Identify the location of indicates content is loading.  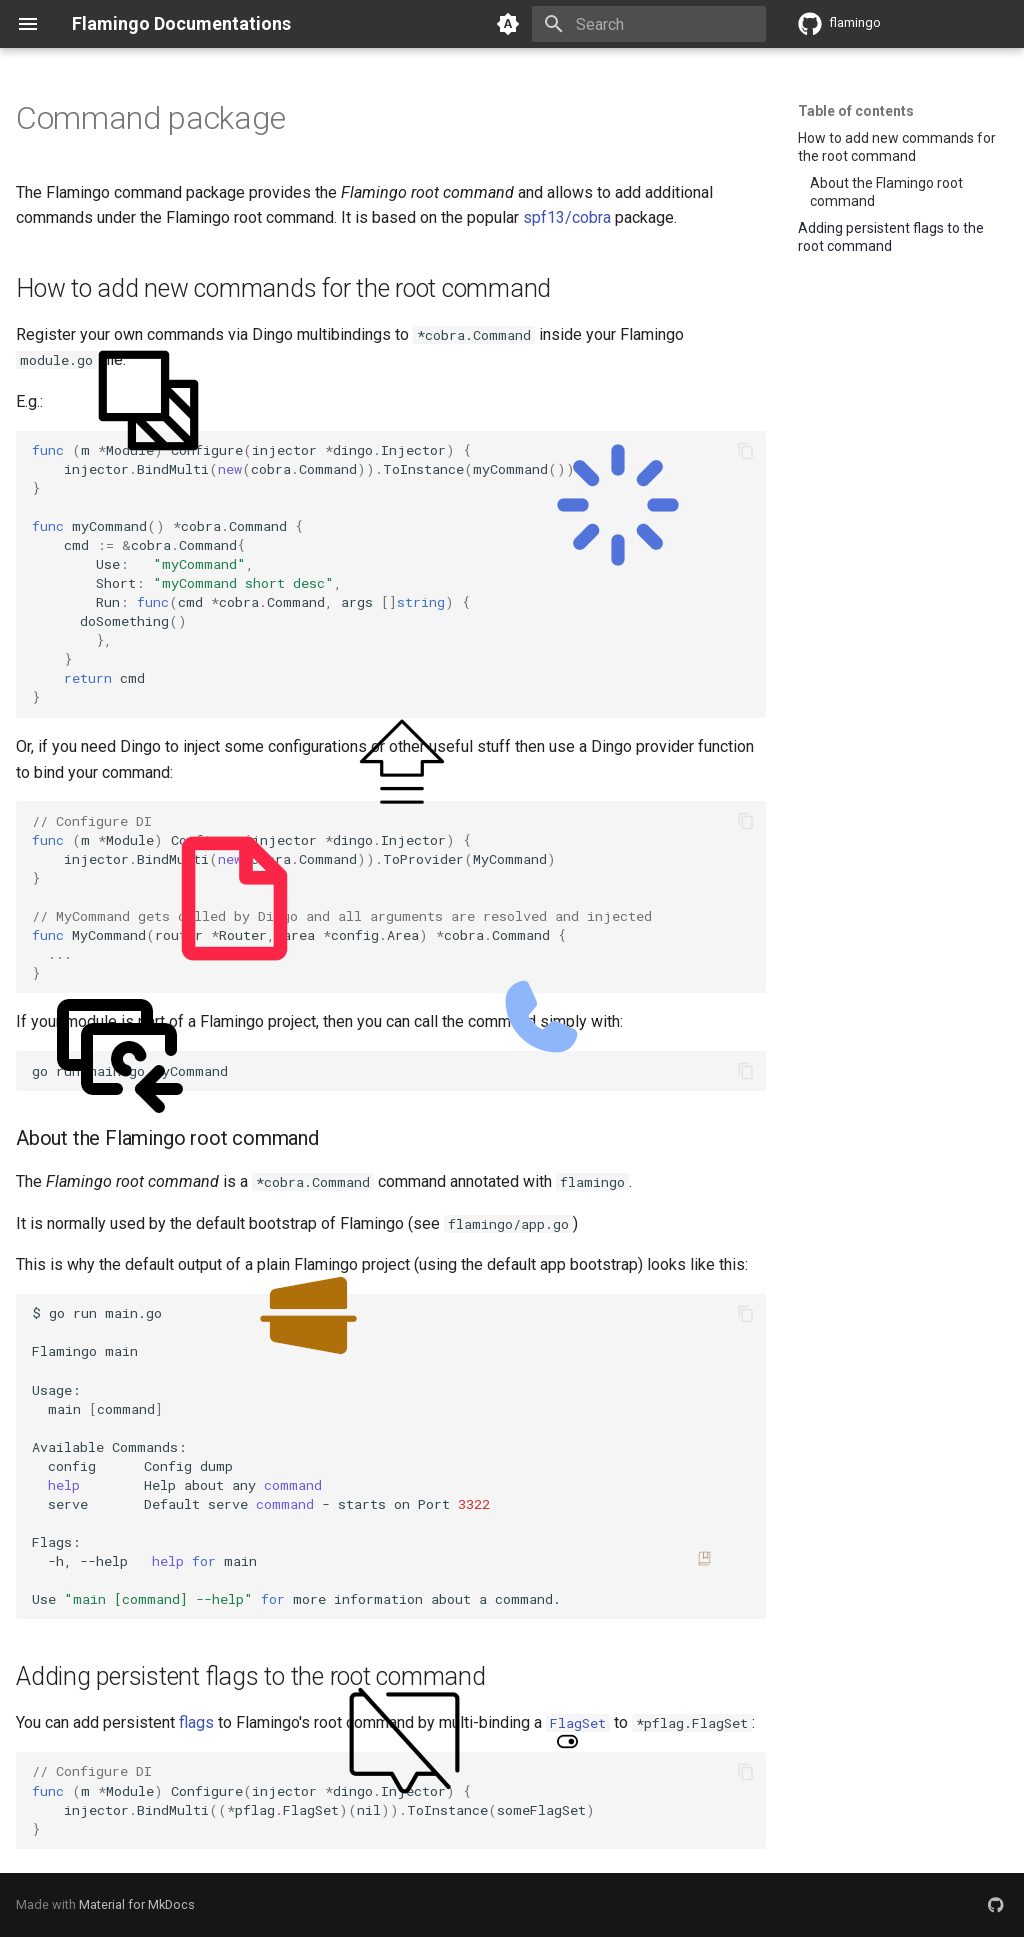
(618, 505).